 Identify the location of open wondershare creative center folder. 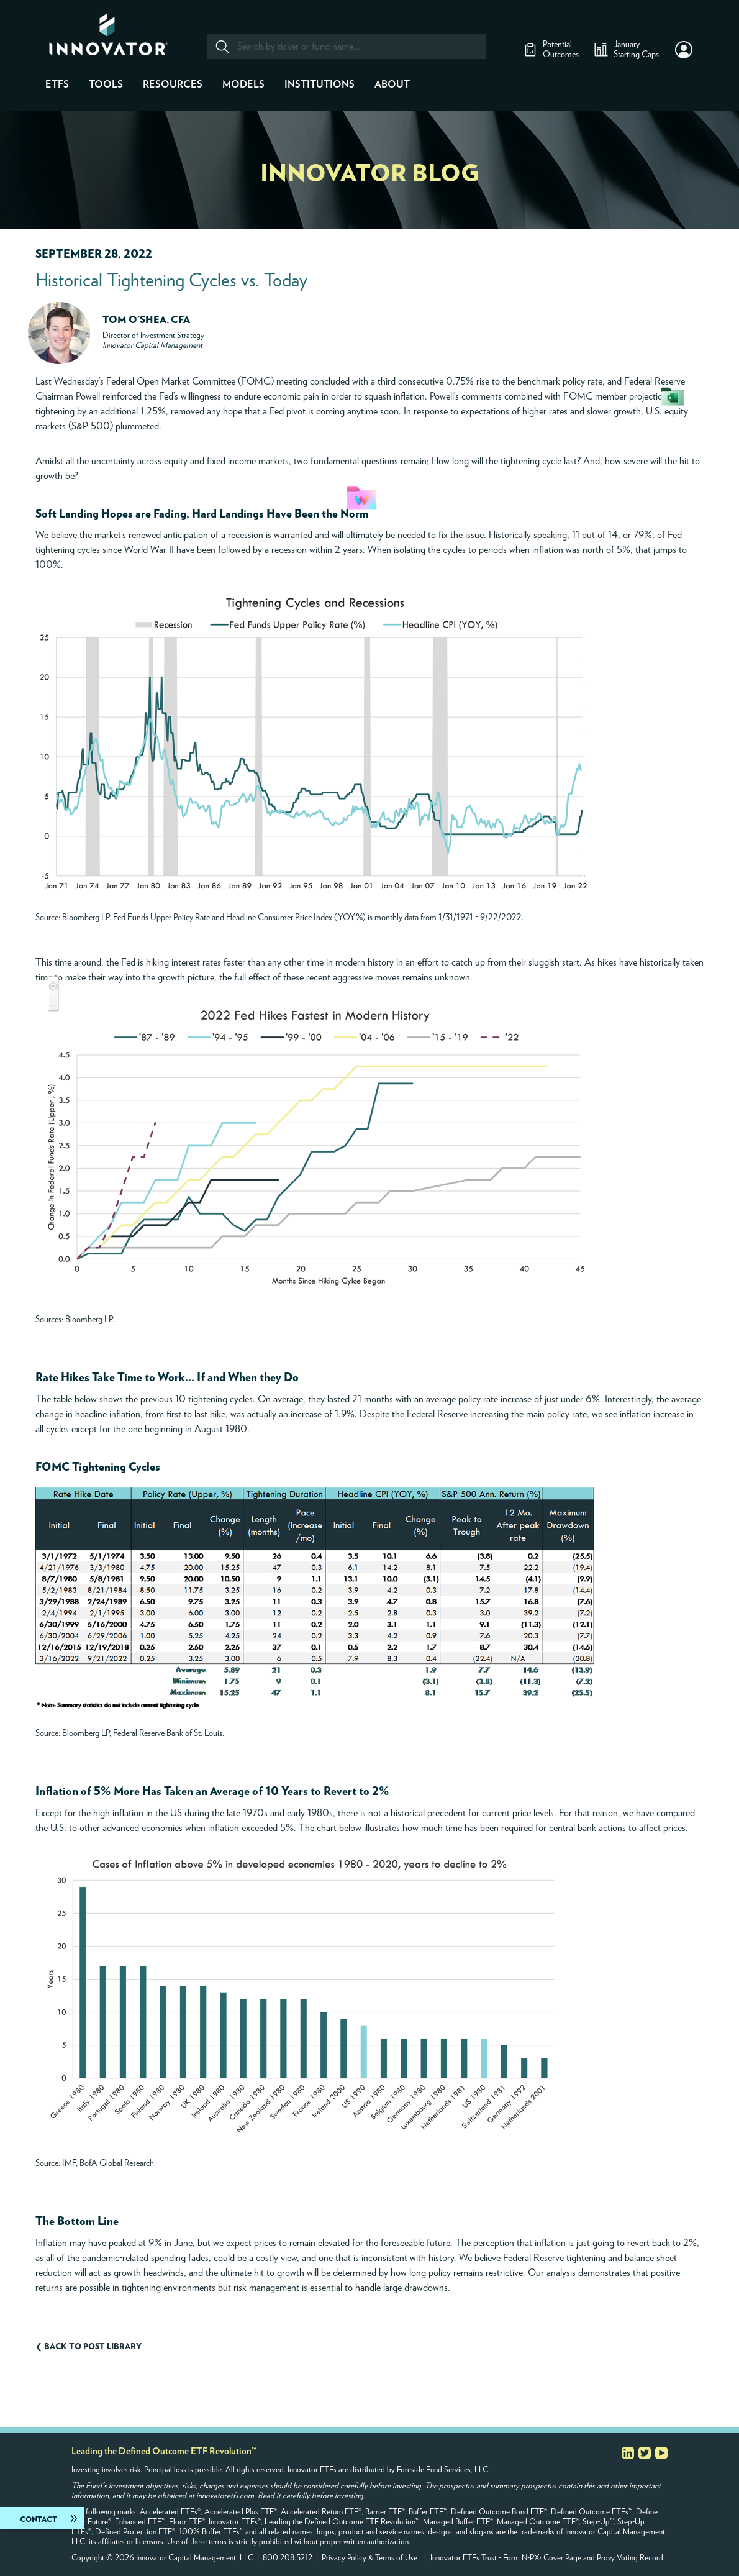
(361, 499).